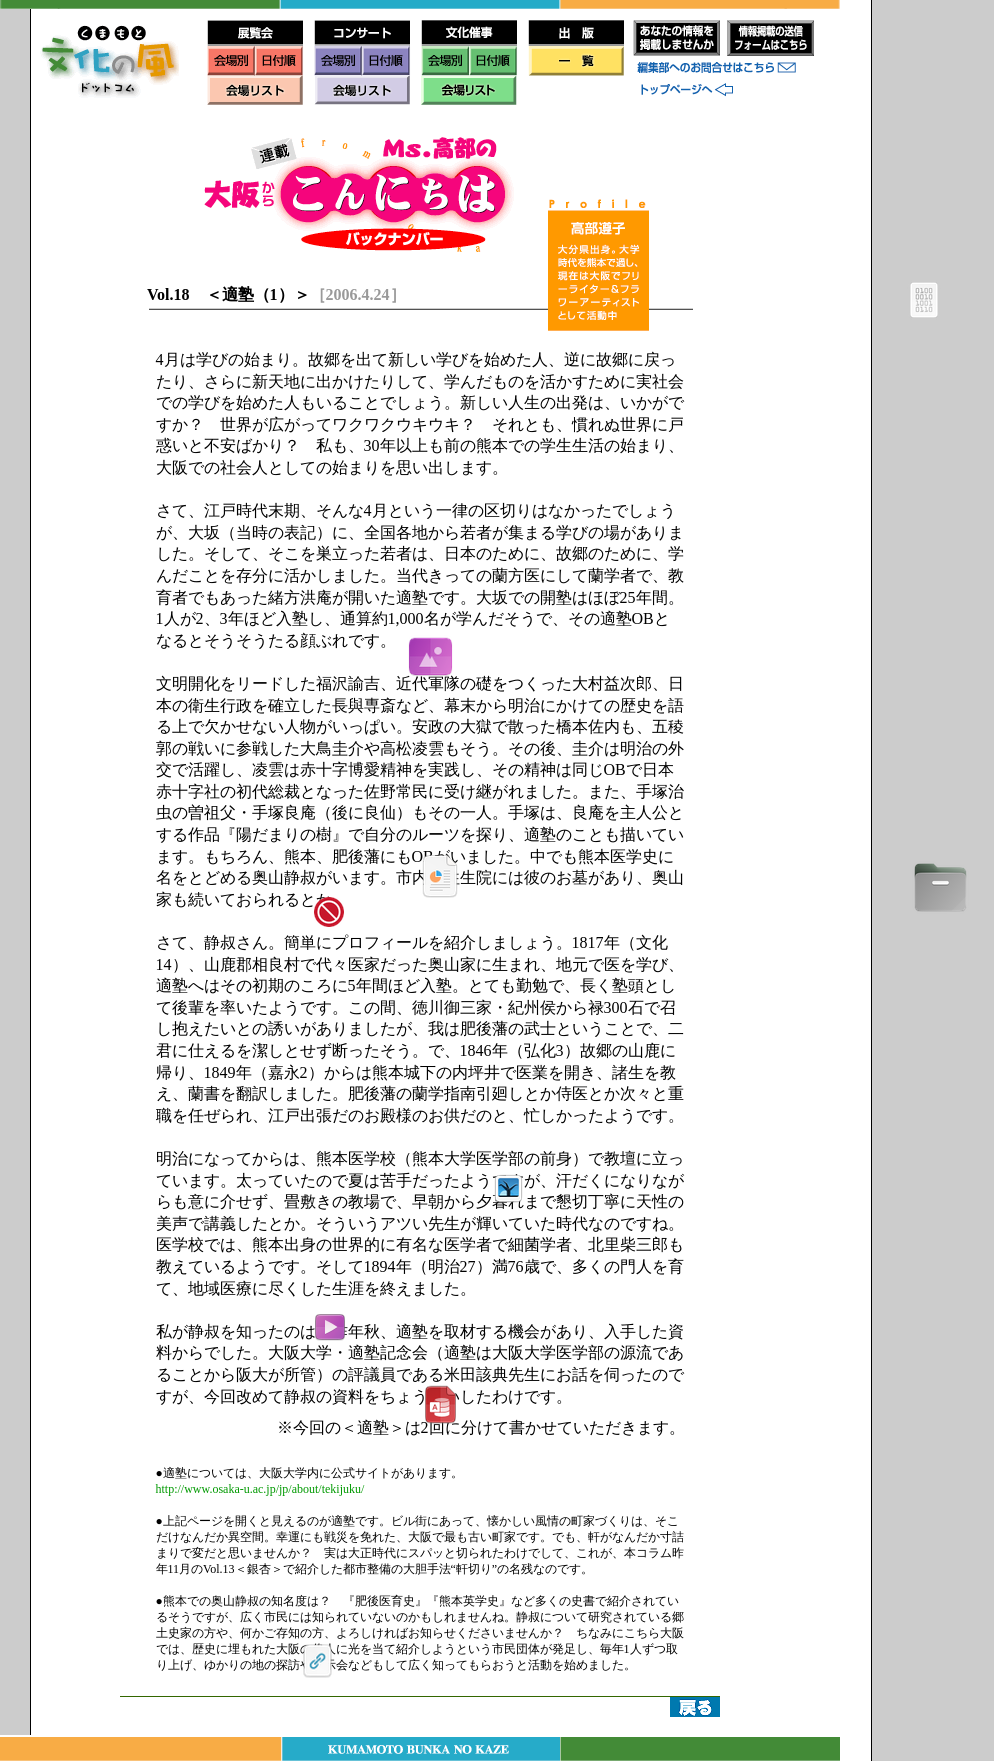 The width and height of the screenshot is (994, 1761). Describe the element at coordinates (317, 1660) in the screenshot. I see `a windows internet shortcut file` at that location.